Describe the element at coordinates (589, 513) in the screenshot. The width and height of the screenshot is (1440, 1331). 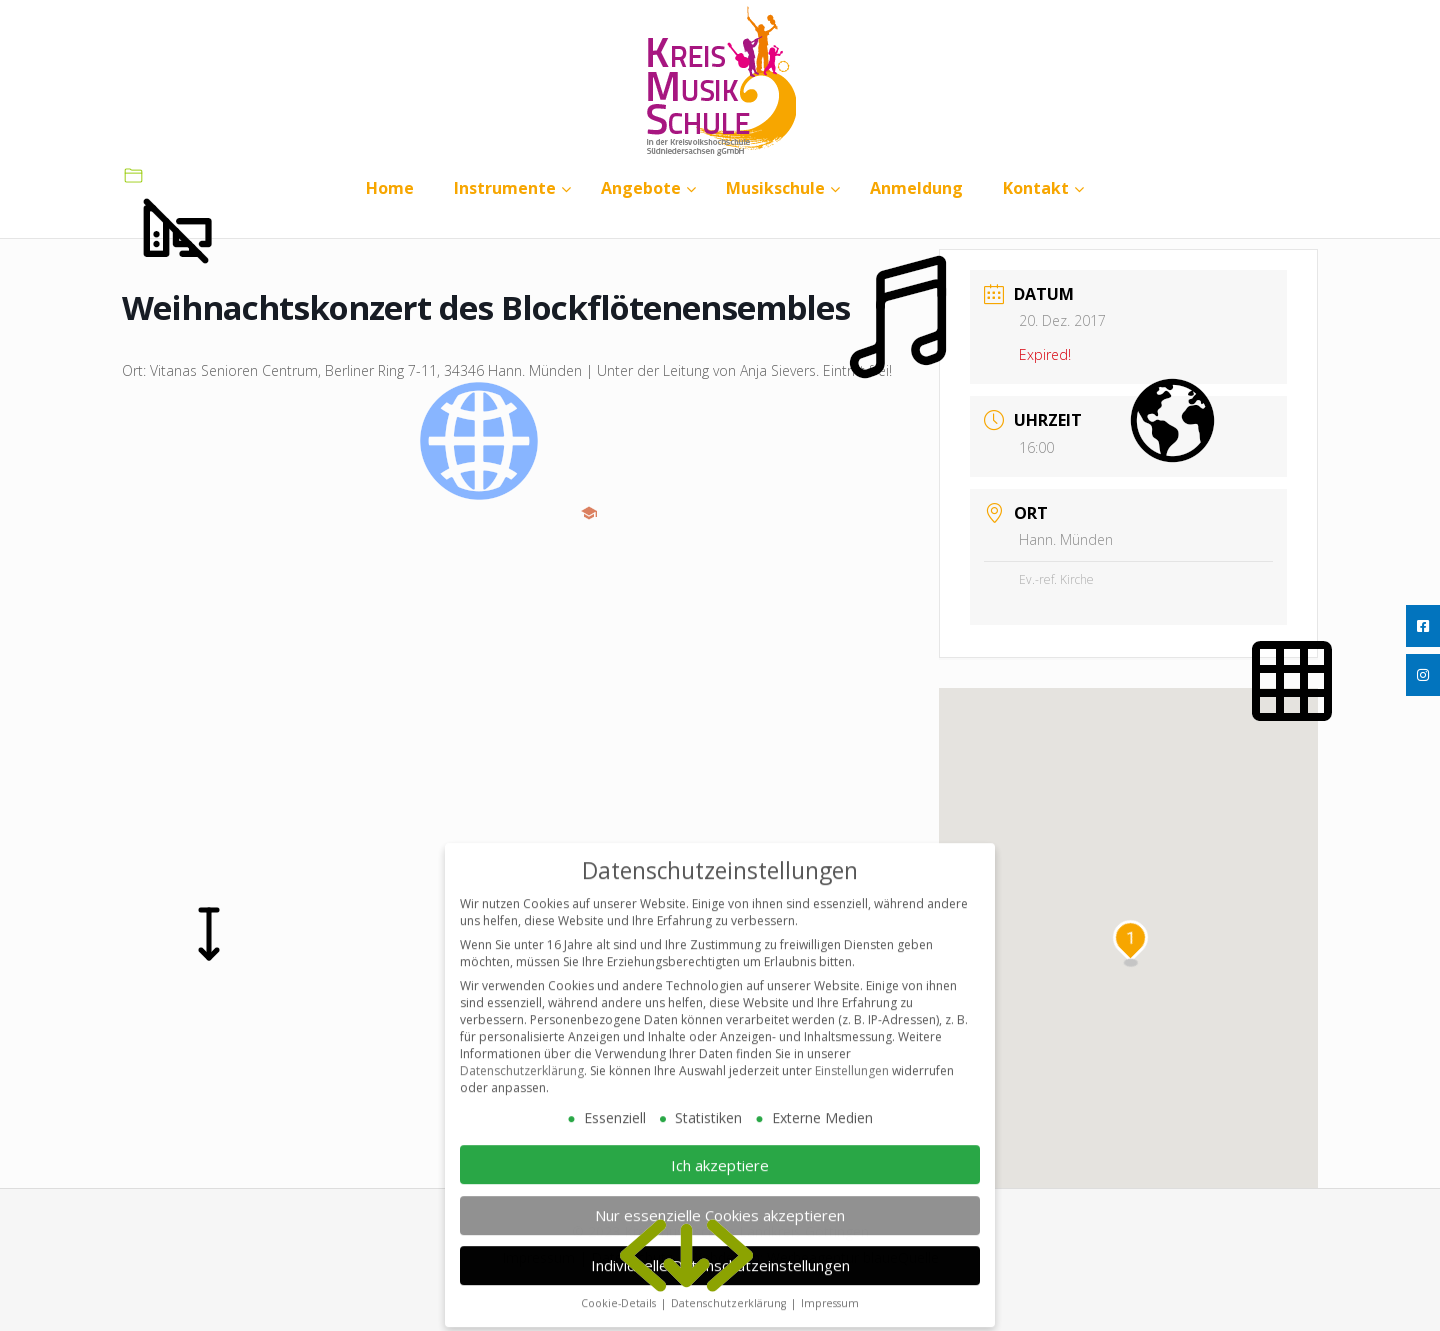
I see `access education or school-related features` at that location.